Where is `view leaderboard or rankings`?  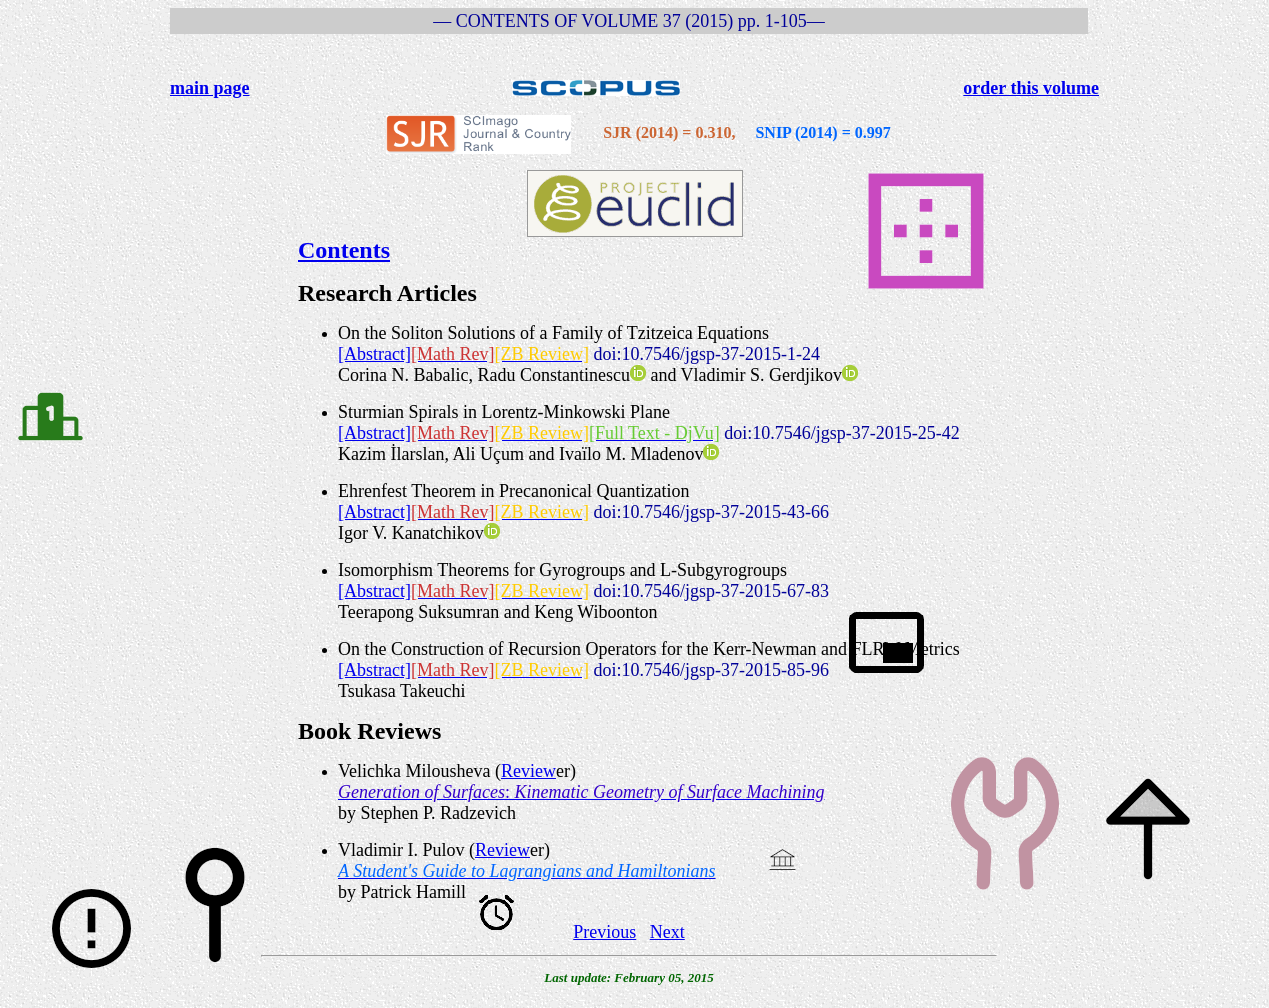 view leaderboard or rankings is located at coordinates (50, 416).